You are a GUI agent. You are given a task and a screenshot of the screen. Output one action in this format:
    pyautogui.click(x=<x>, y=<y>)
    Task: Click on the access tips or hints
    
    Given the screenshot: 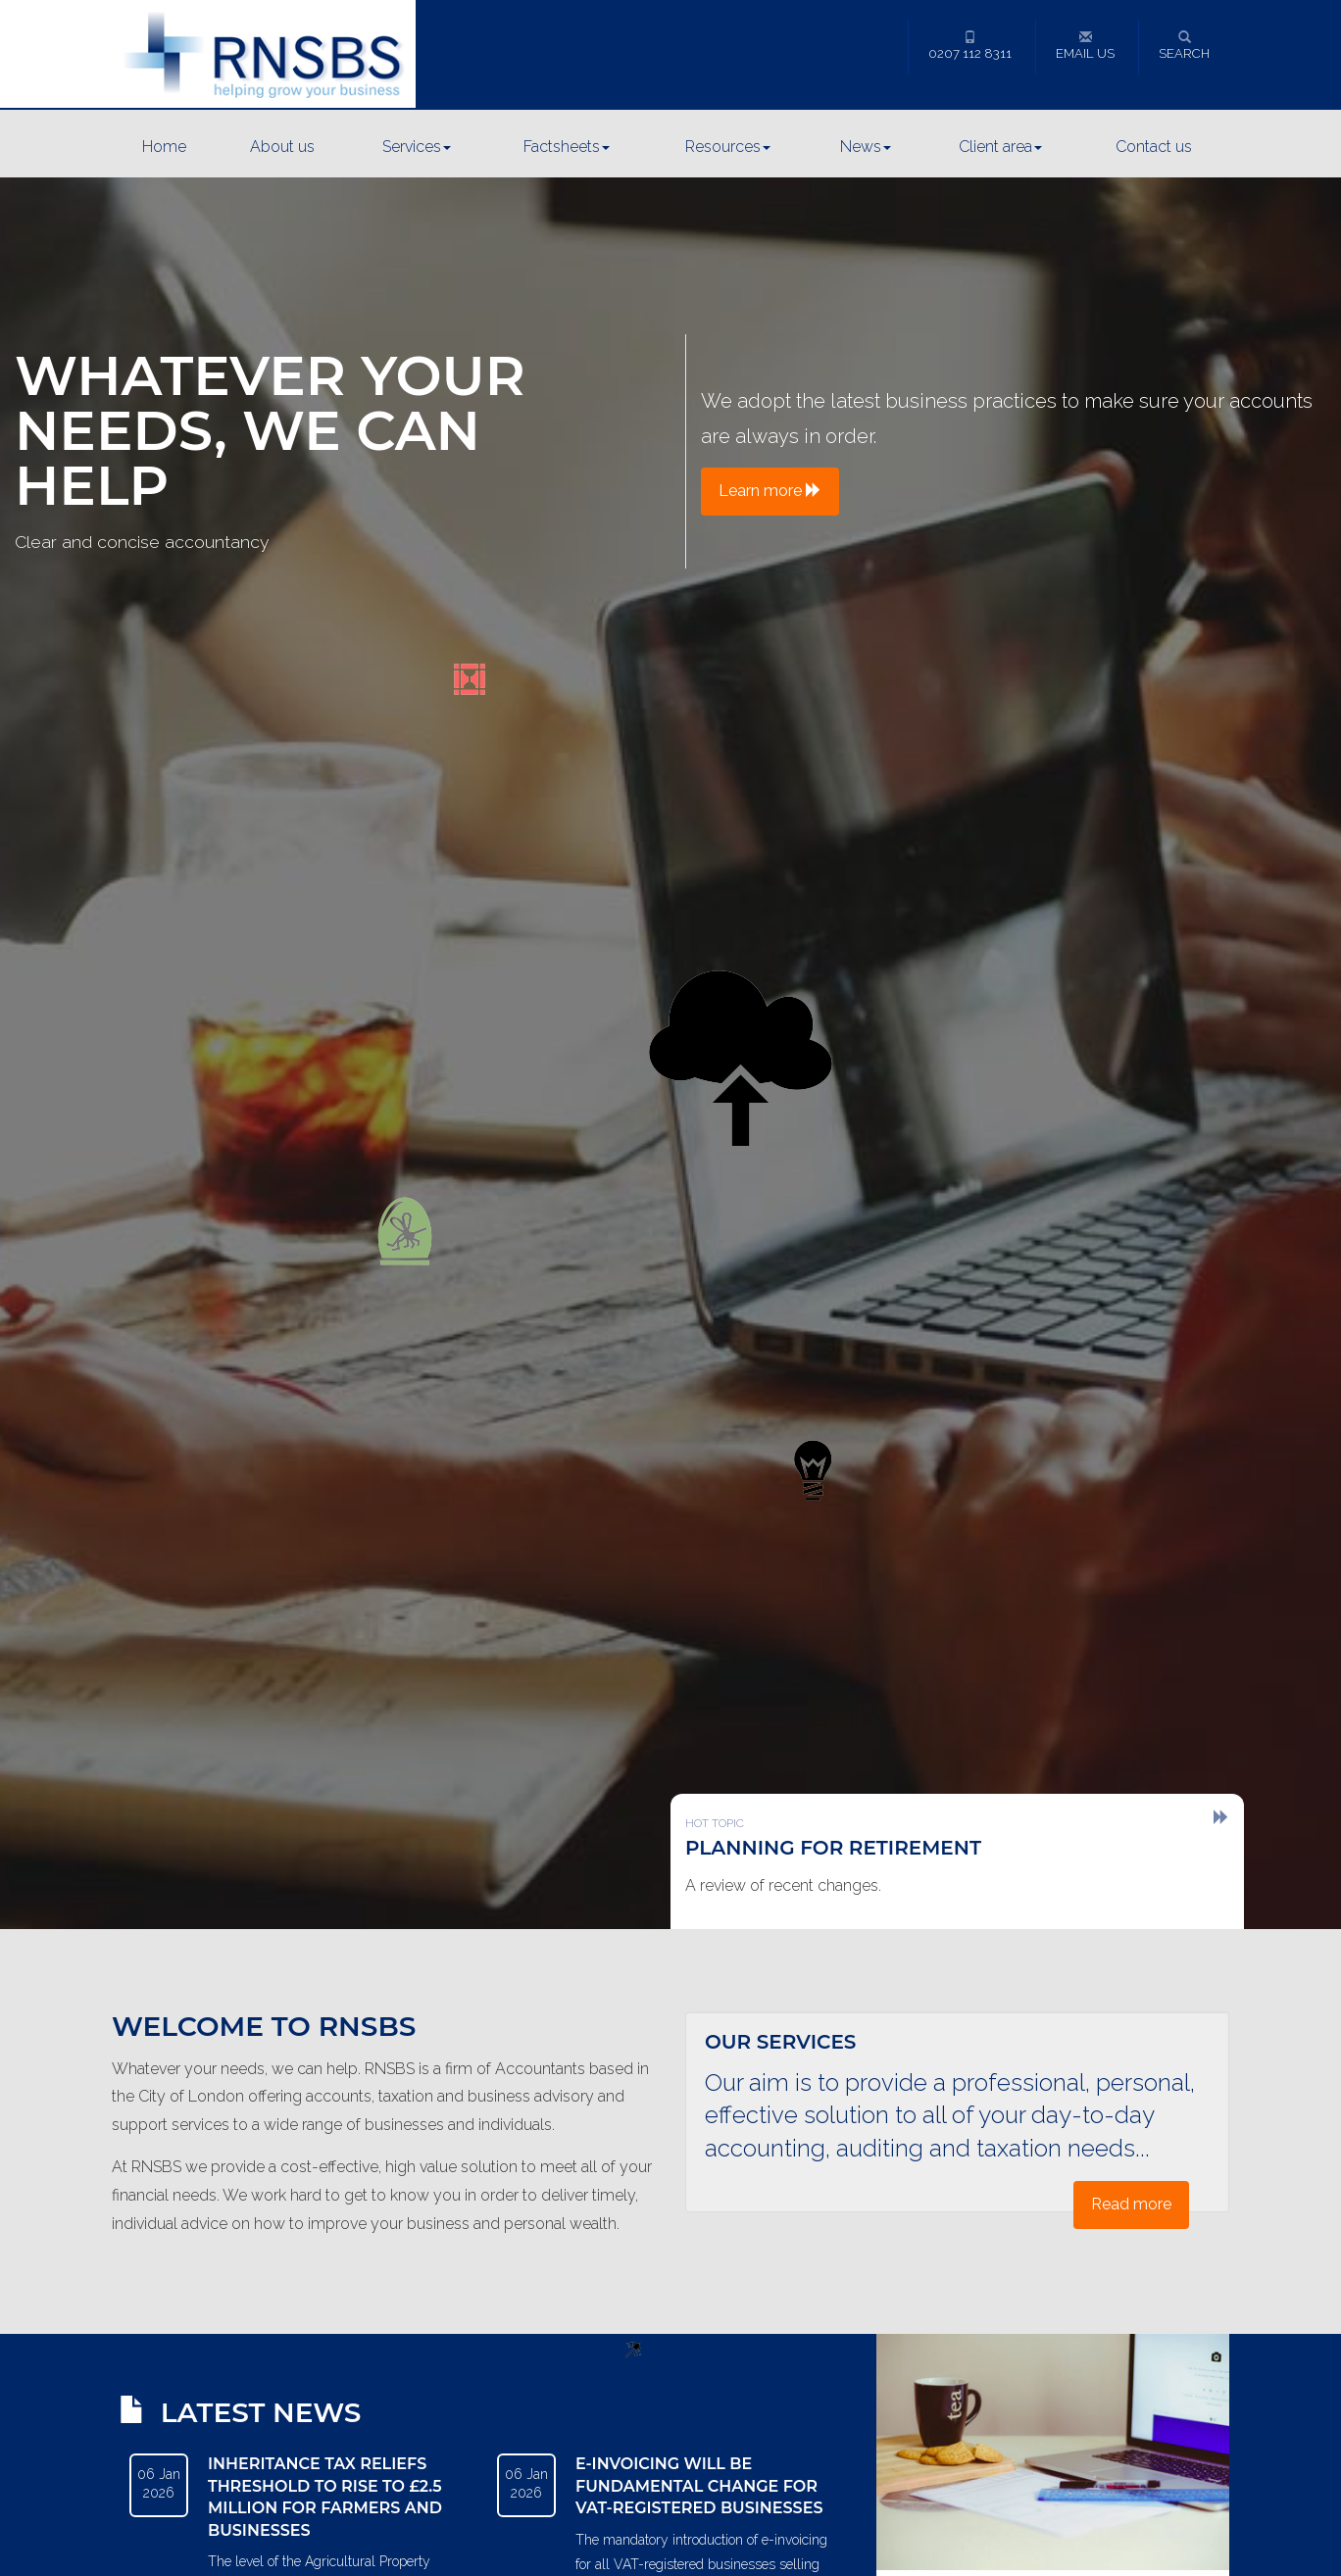 What is the action you would take?
    pyautogui.click(x=814, y=1470)
    